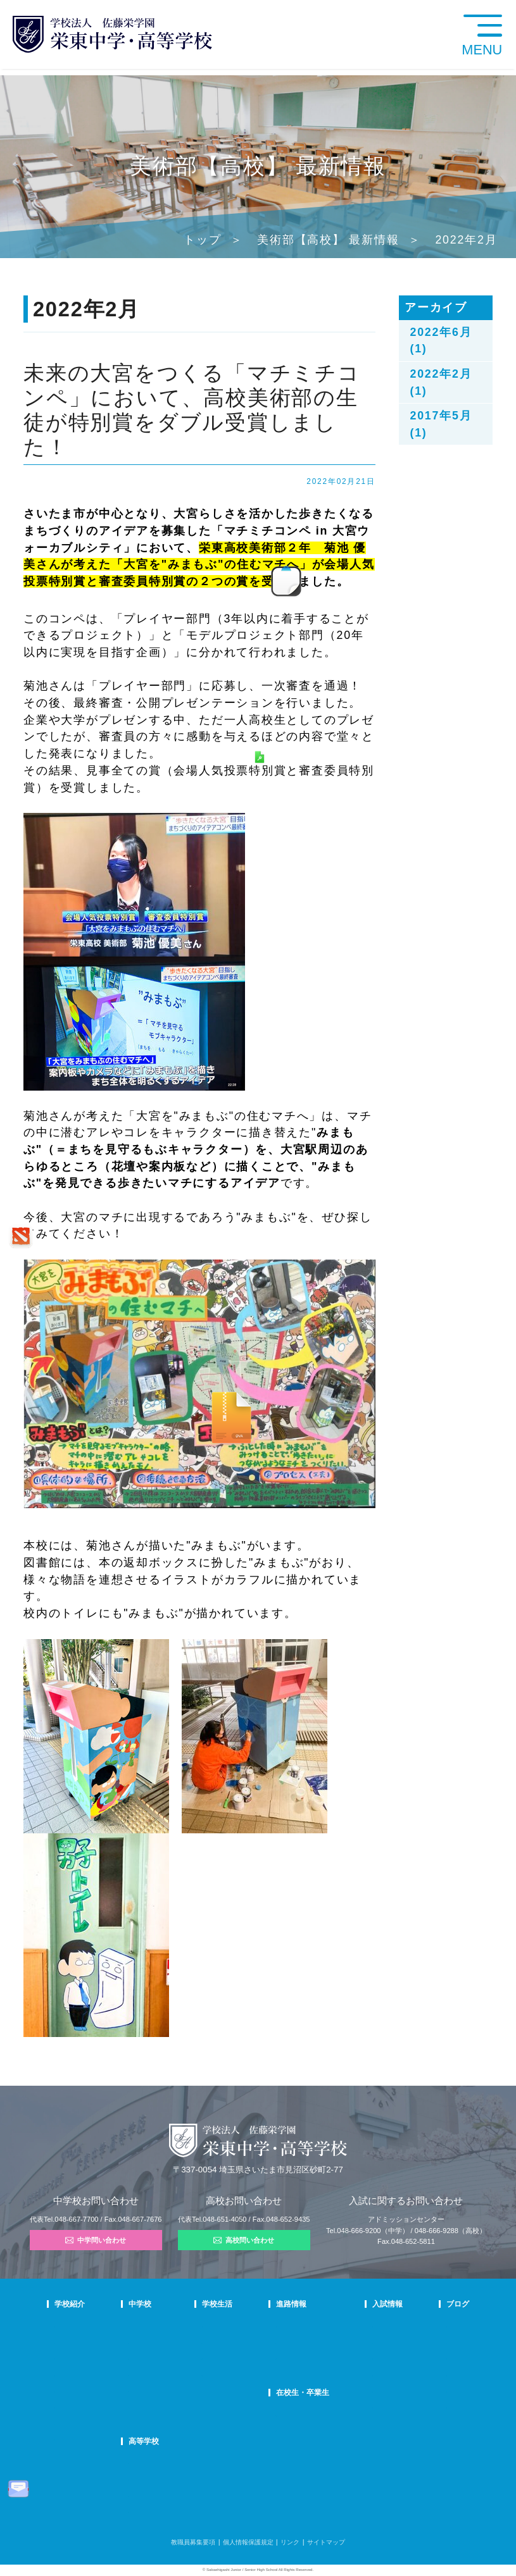 This screenshot has width=516, height=2576. Describe the element at coordinates (18, 2489) in the screenshot. I see `open the mail app` at that location.